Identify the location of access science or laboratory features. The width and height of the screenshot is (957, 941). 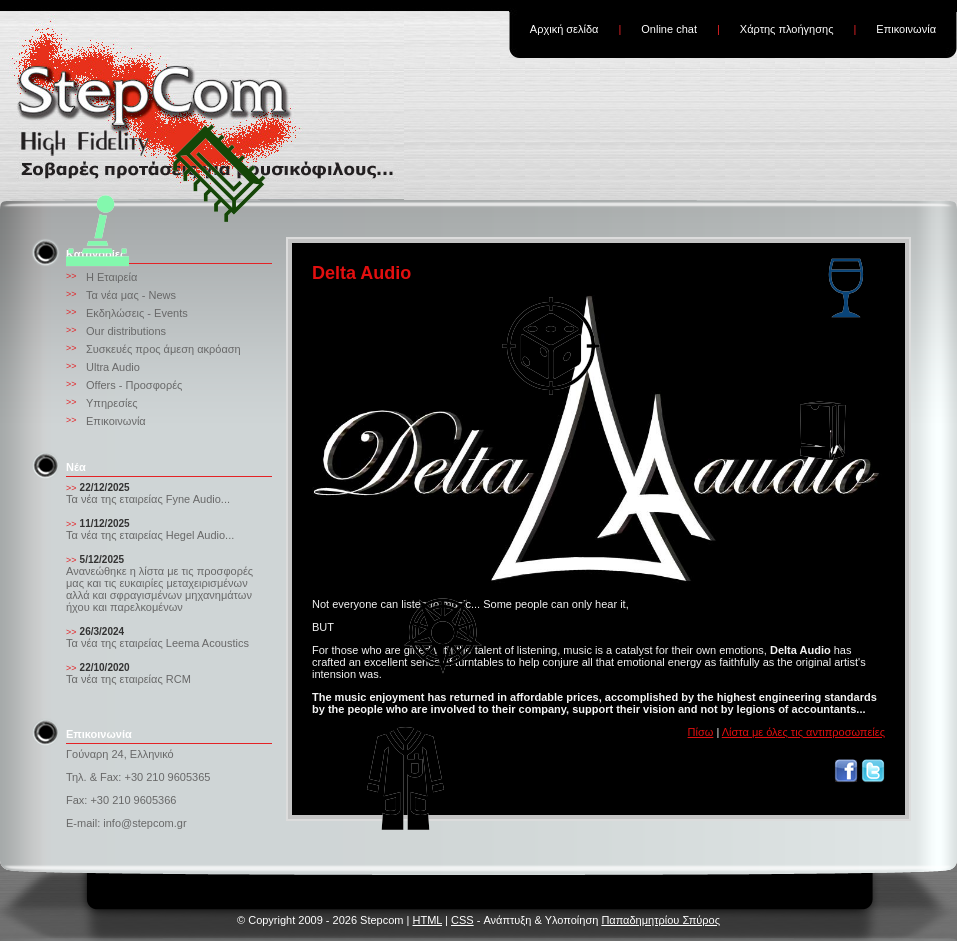
(405, 778).